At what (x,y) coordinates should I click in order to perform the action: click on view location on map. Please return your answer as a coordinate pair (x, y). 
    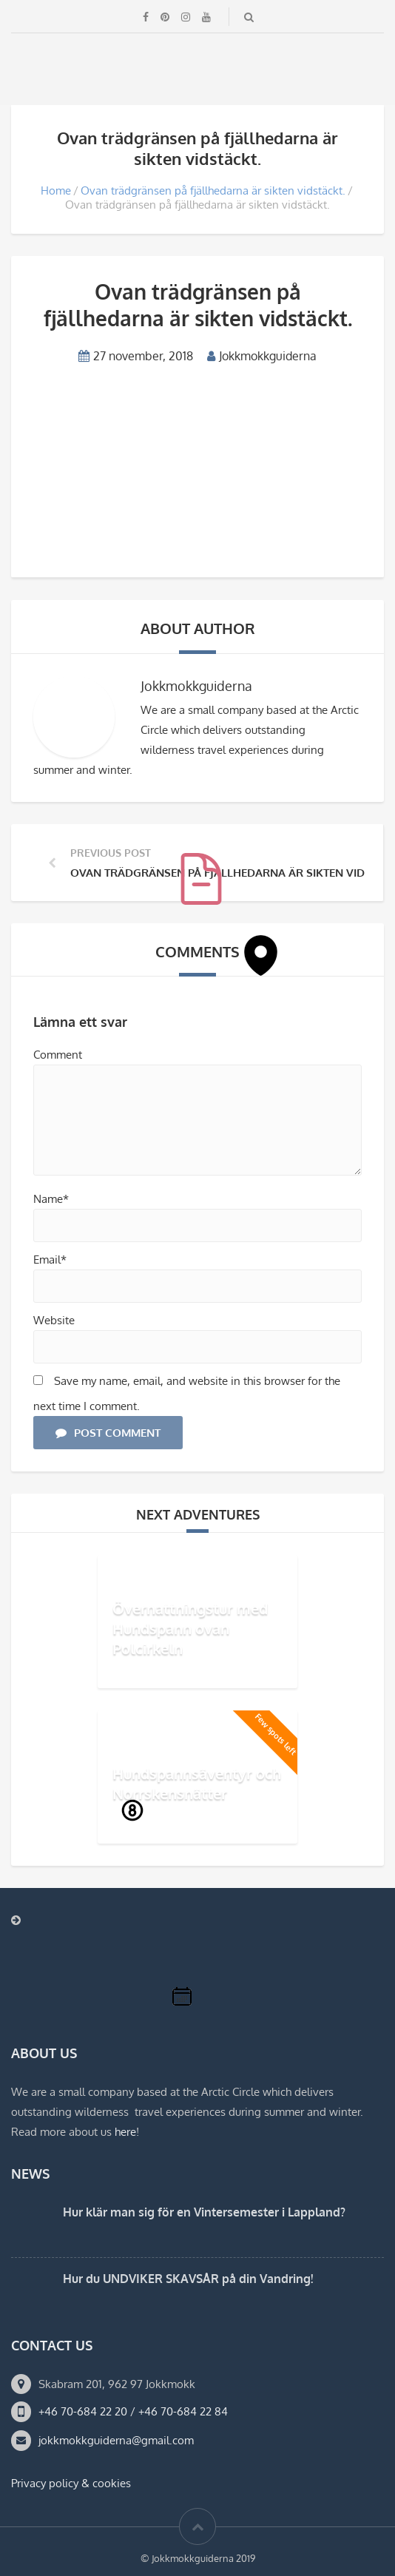
    Looking at the image, I should click on (260, 954).